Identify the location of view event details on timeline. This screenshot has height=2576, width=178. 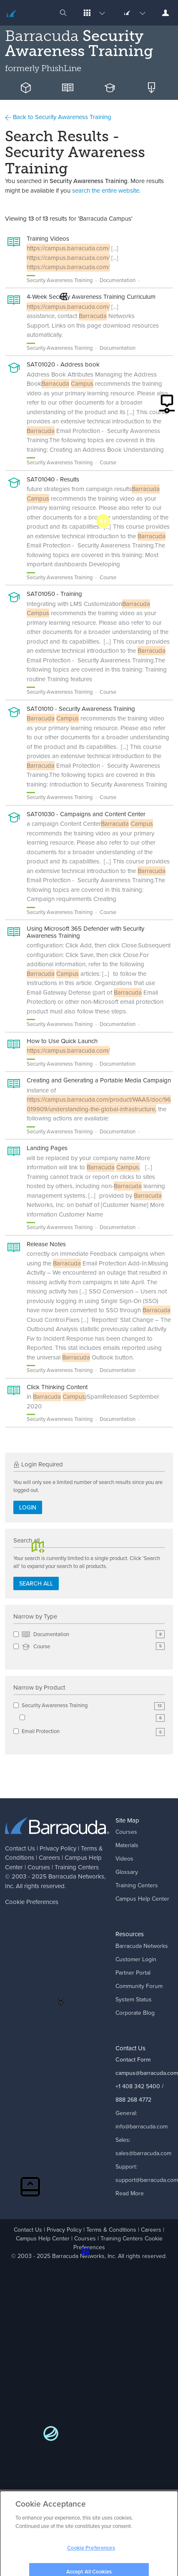
(167, 403).